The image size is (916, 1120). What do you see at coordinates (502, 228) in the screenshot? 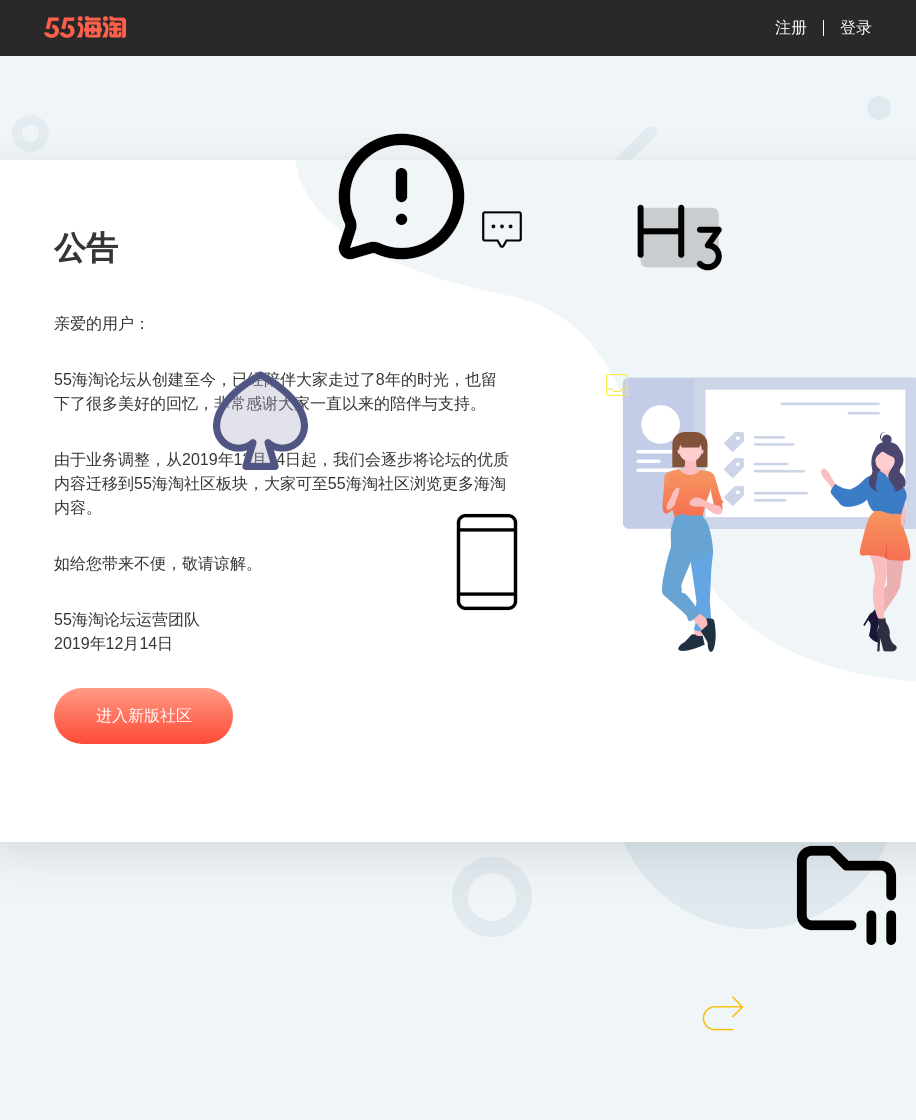
I see `open chat or messaging` at bounding box center [502, 228].